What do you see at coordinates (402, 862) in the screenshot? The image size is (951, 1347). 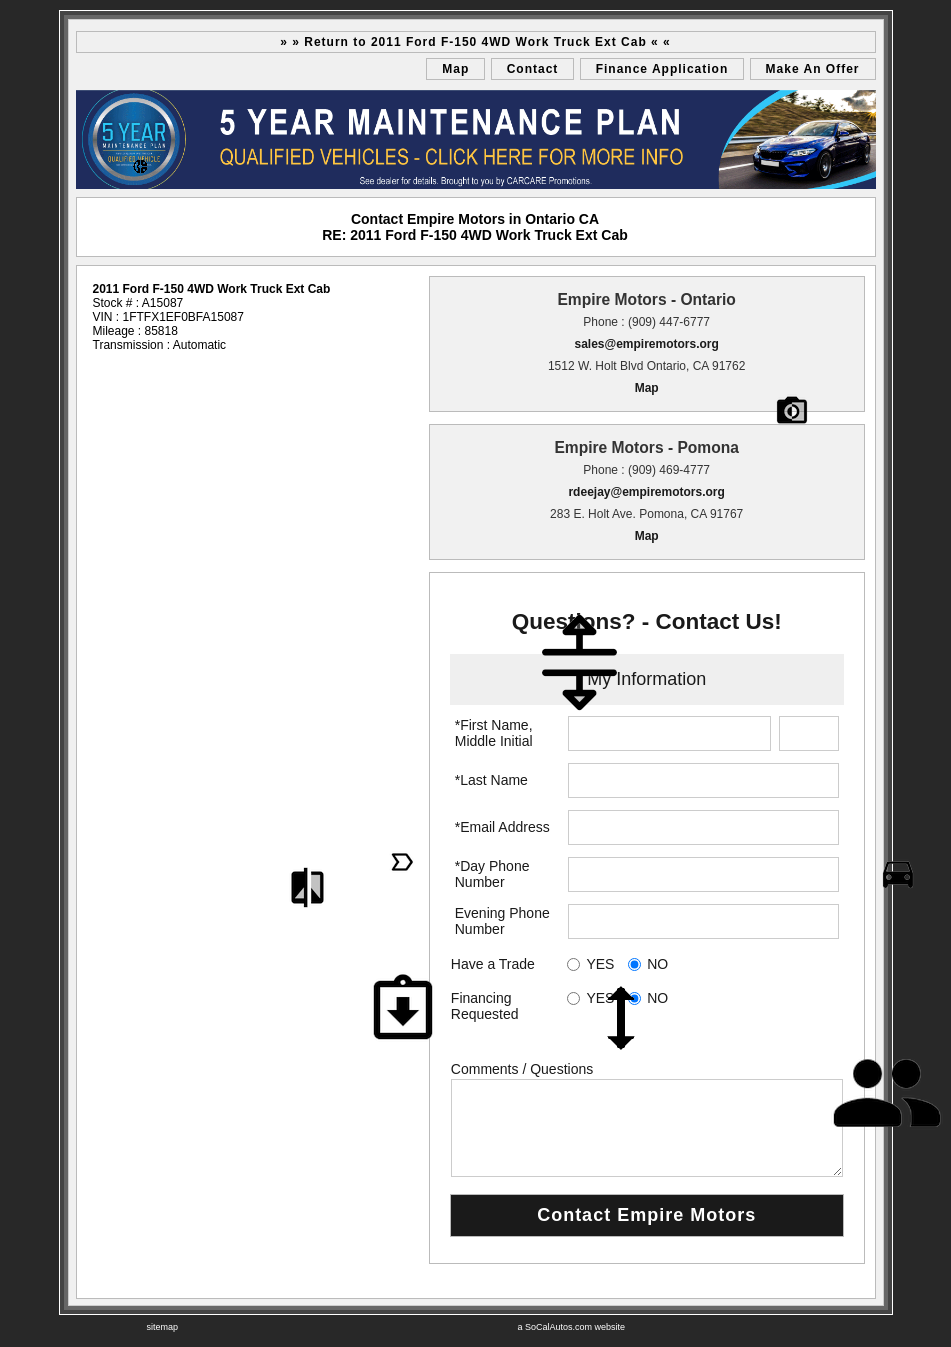 I see `mark item as important` at bounding box center [402, 862].